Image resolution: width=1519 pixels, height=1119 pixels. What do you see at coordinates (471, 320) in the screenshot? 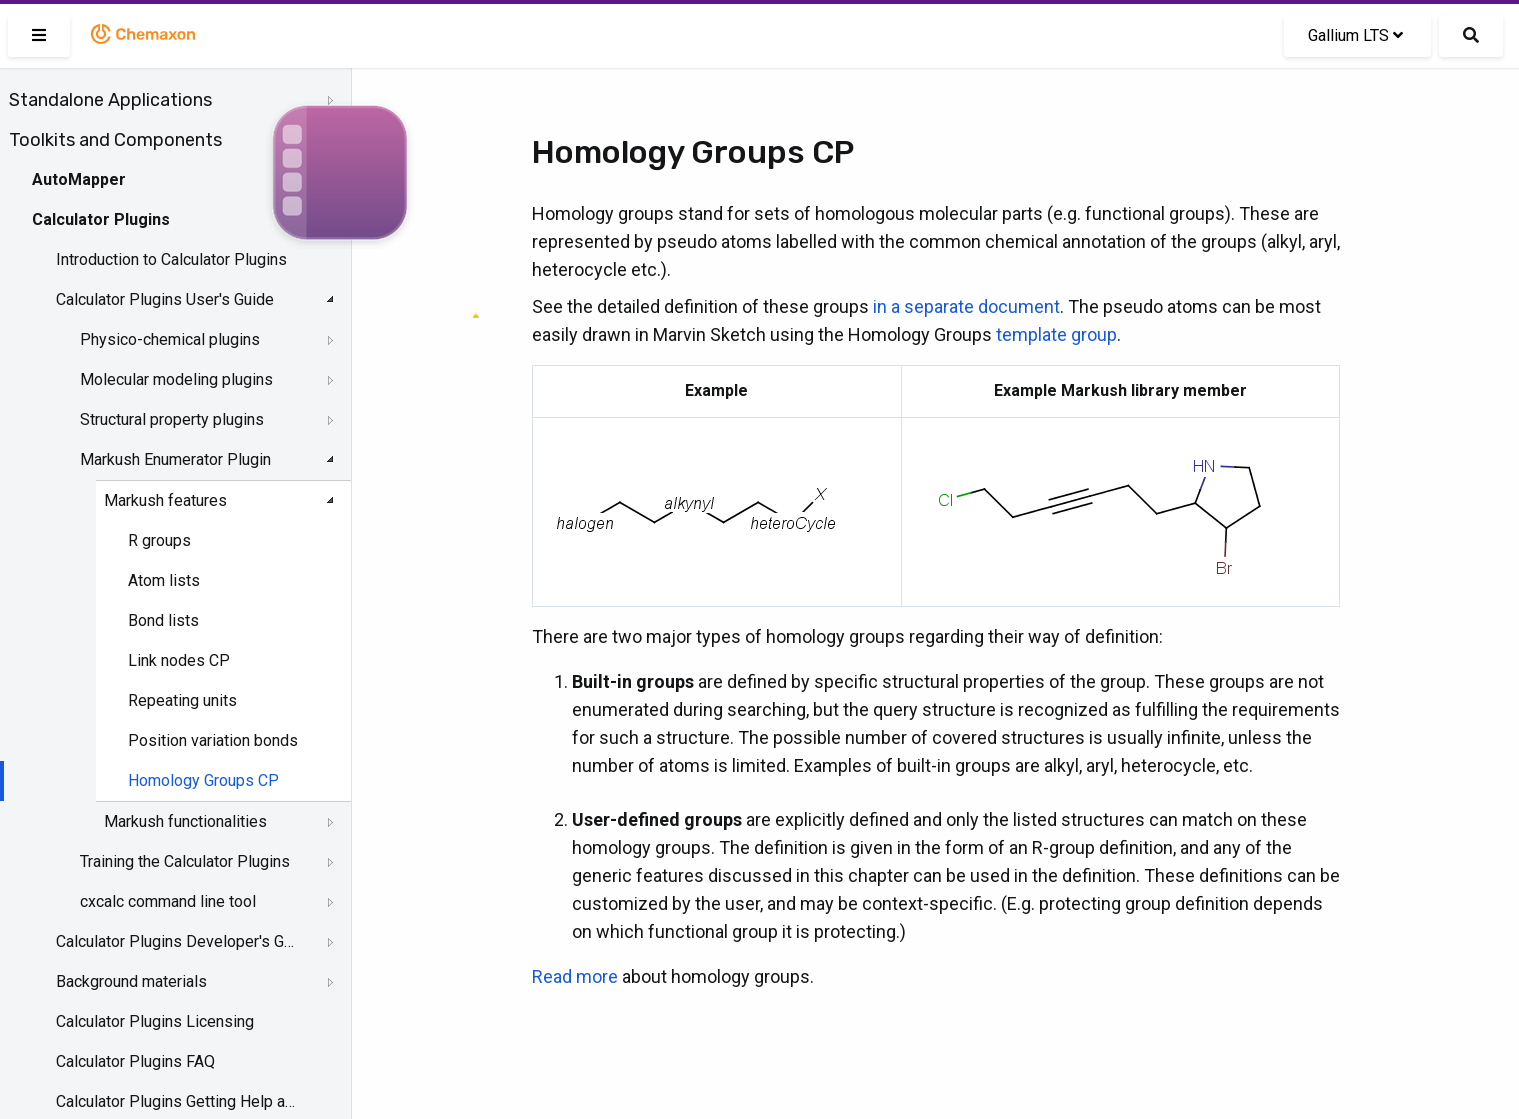
I see `indicates a warning or caution state` at bounding box center [471, 320].